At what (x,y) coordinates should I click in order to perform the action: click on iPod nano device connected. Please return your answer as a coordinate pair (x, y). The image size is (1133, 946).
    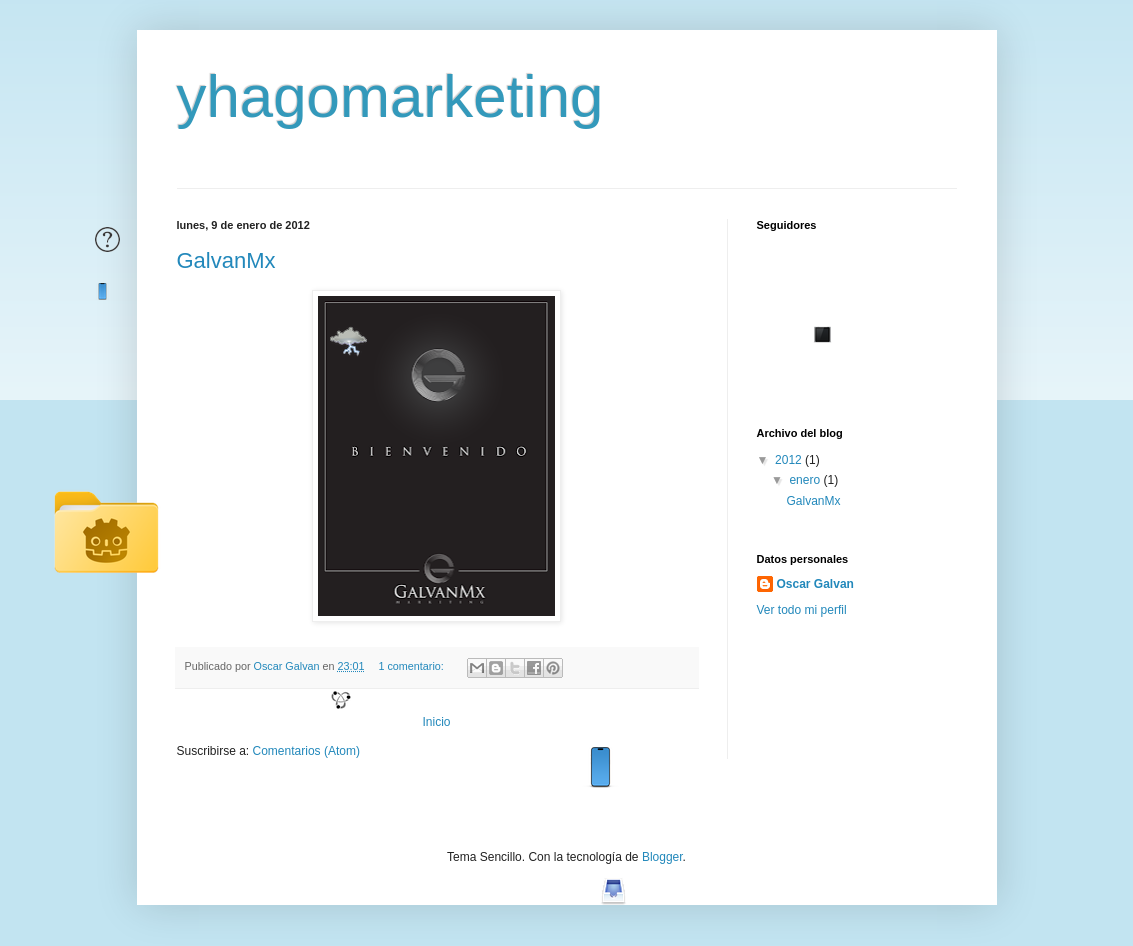
    Looking at the image, I should click on (822, 334).